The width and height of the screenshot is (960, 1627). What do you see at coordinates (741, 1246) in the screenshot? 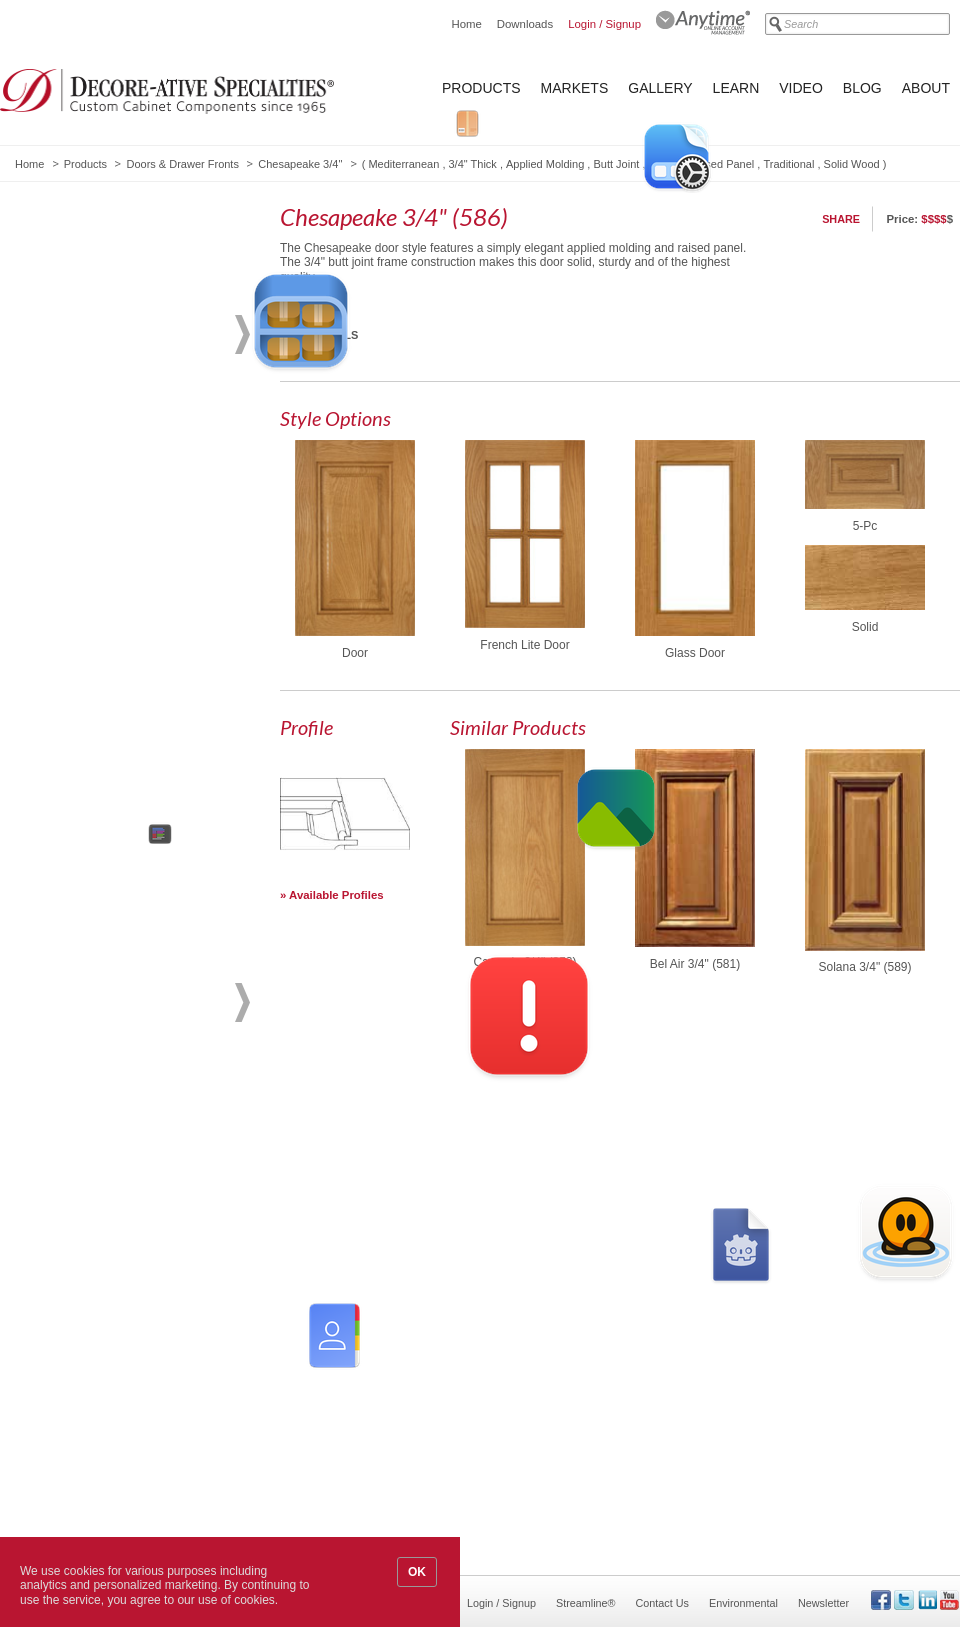
I see `a godot game engine project file` at bounding box center [741, 1246].